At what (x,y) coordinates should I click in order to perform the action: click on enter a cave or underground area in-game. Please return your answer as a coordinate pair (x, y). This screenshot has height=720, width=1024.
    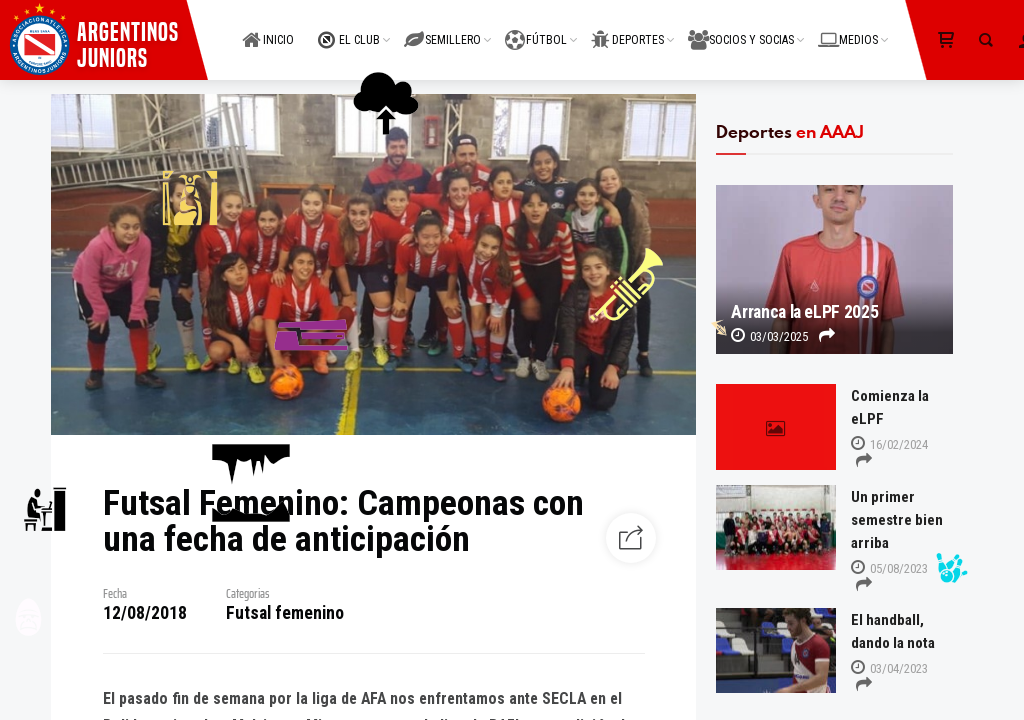
    Looking at the image, I should click on (251, 483).